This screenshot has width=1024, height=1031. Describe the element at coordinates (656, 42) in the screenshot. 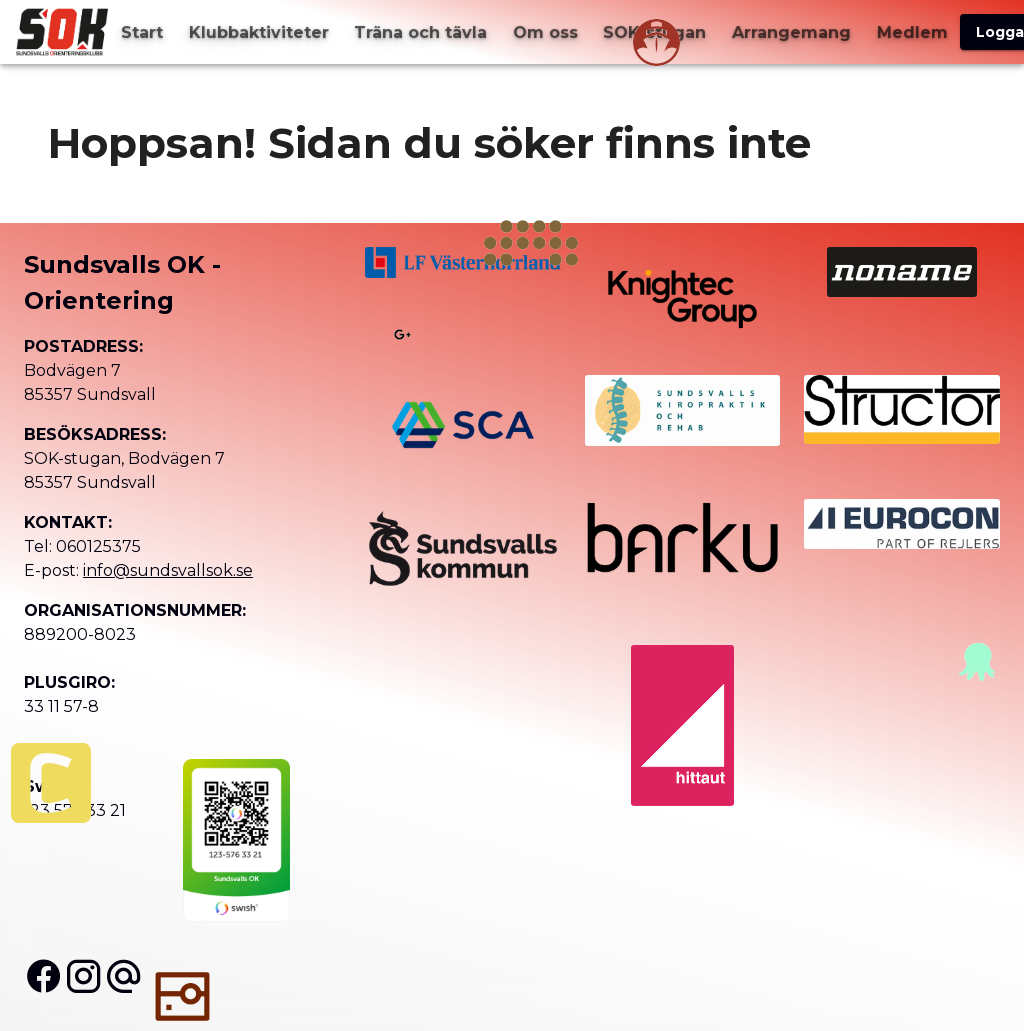

I see `codeship logo` at that location.